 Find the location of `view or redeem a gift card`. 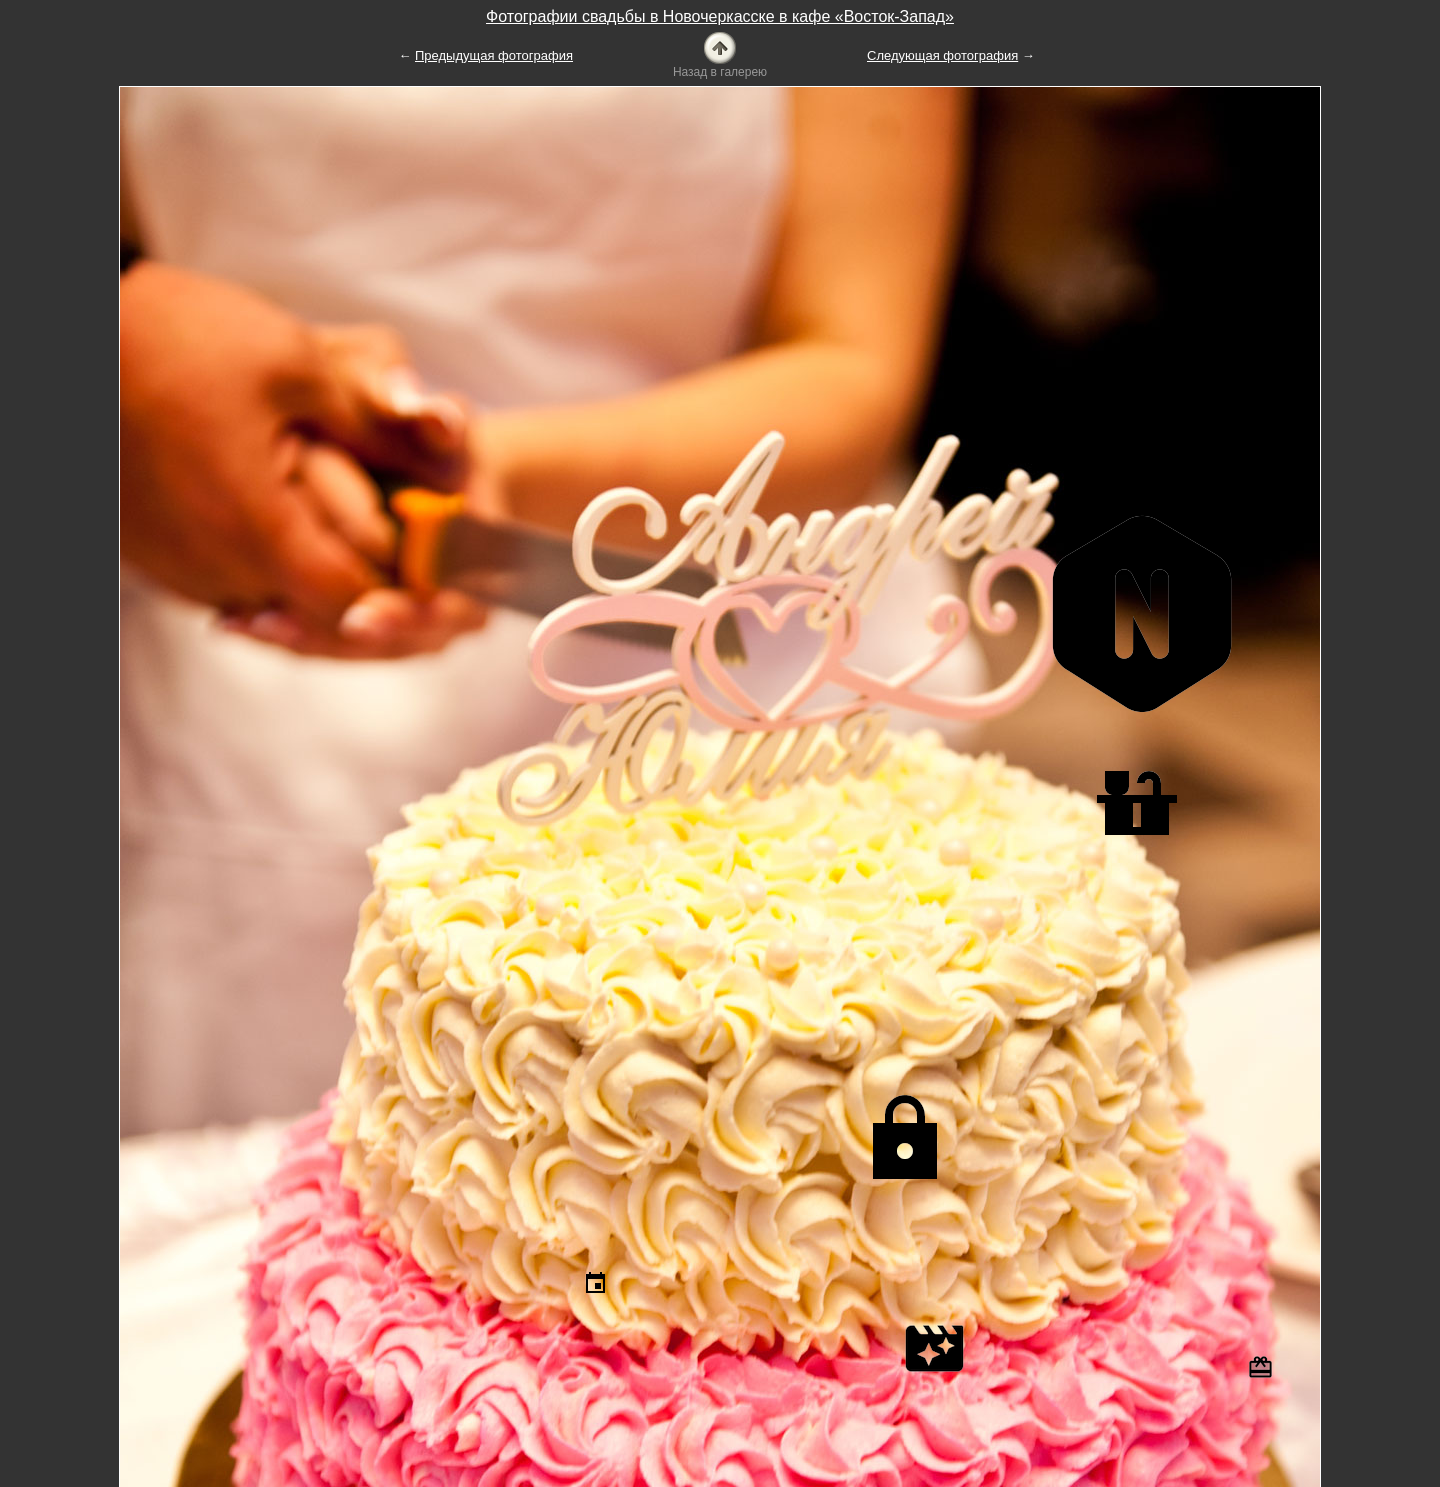

view or redeem a gift card is located at coordinates (1260, 1367).